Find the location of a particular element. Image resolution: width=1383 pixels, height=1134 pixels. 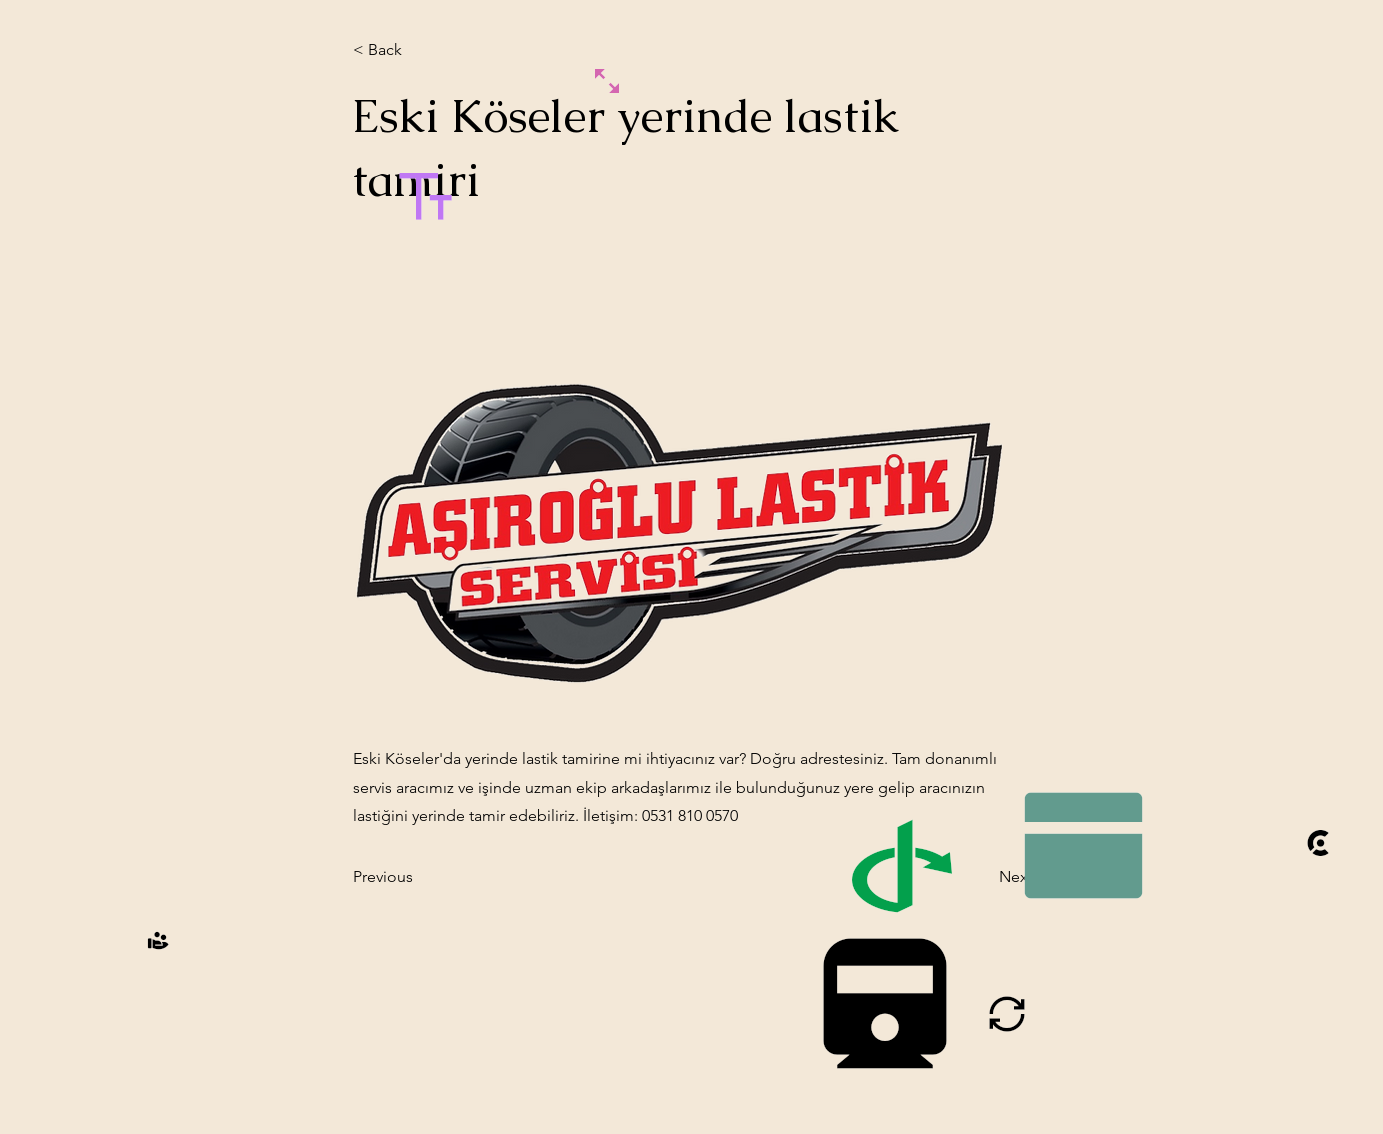

clerk authentication service logo is located at coordinates (1318, 843).